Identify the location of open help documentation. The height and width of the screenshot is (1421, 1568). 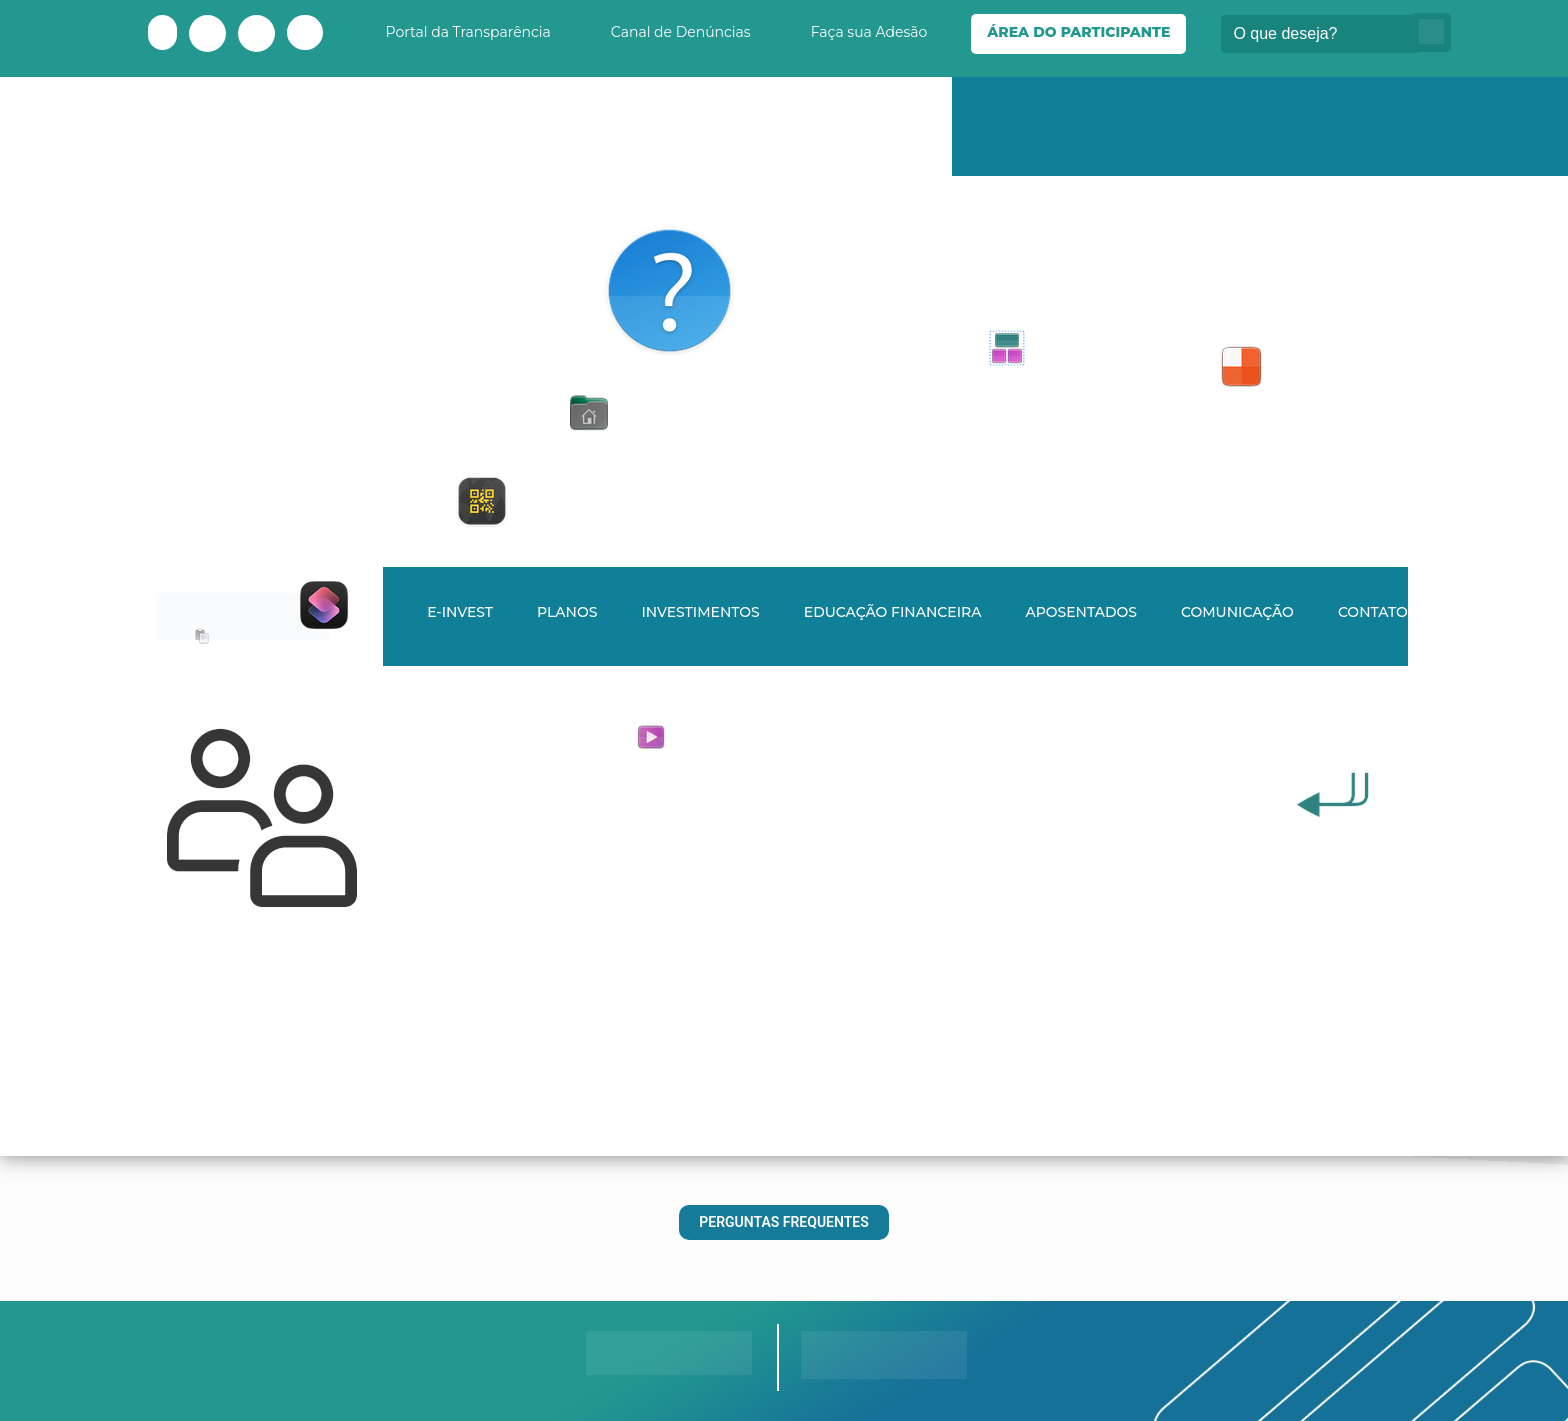
(669, 290).